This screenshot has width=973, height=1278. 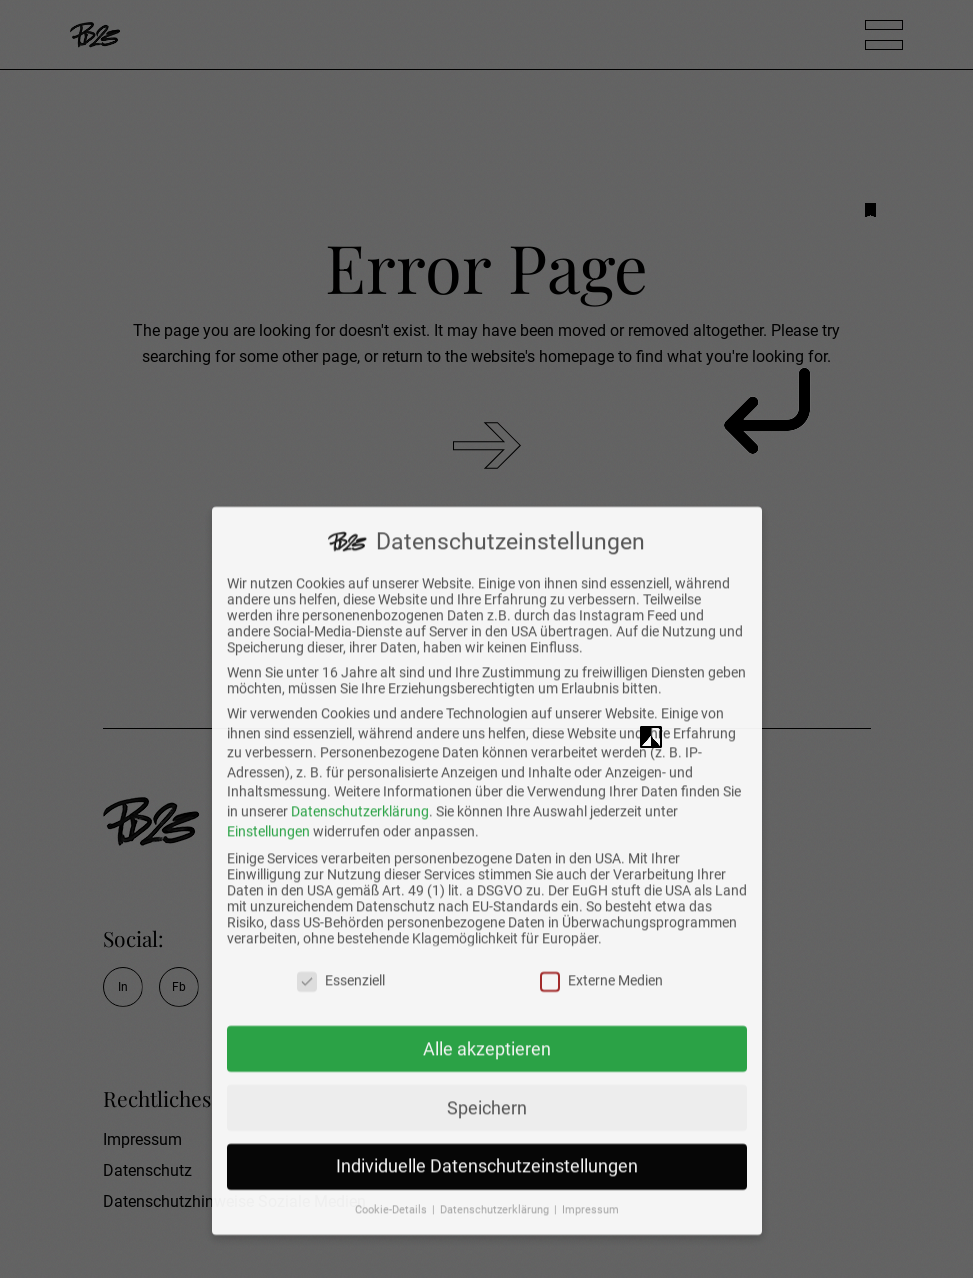 I want to click on save this item to your bookmarks, so click(x=870, y=210).